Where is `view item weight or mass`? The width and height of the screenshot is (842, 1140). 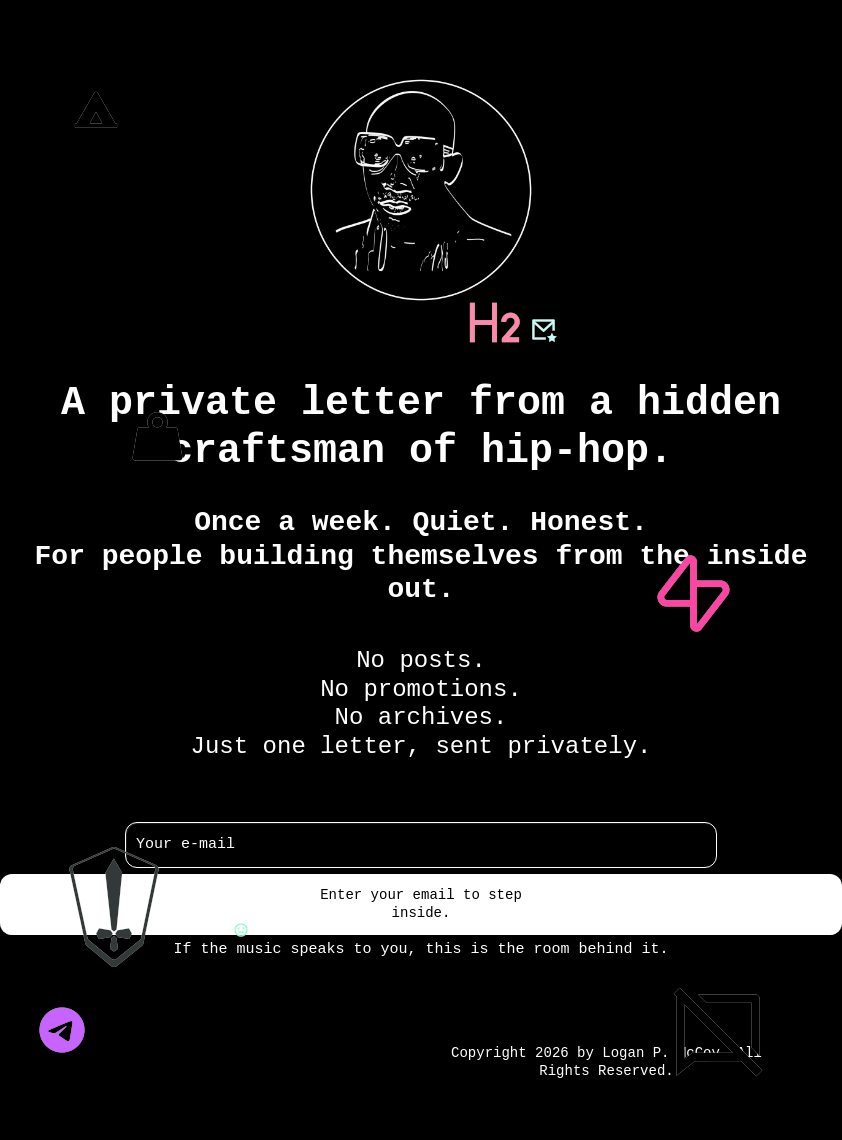
view item weight or mass is located at coordinates (157, 437).